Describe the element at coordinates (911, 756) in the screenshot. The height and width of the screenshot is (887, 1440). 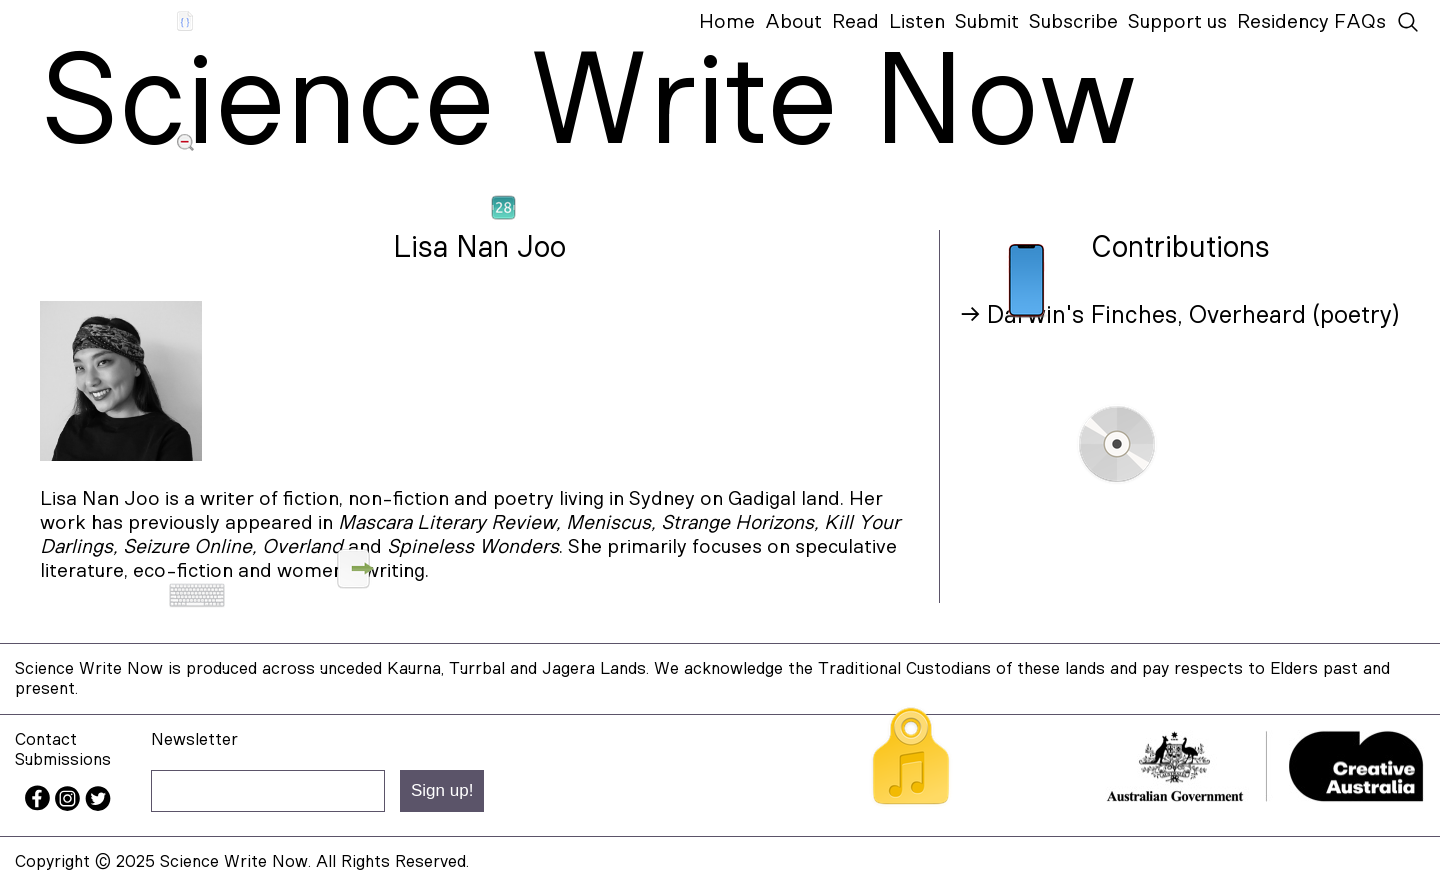
I see `open EarTag music metadata editor` at that location.